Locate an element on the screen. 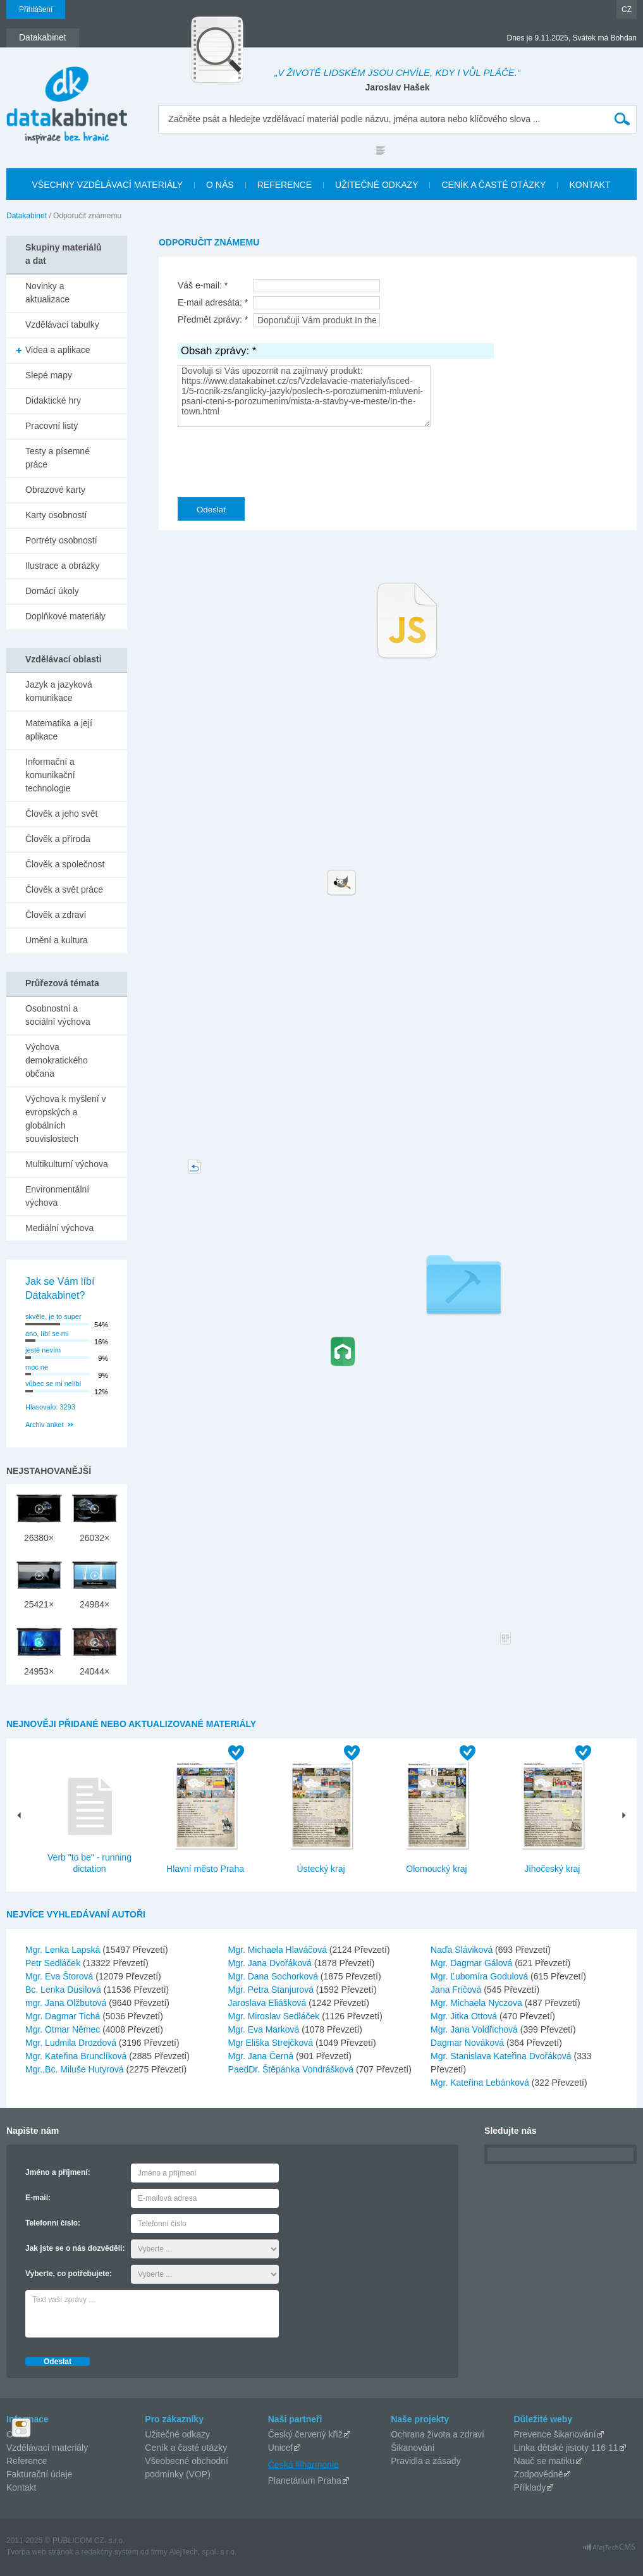 This screenshot has height=2576, width=643. open gnome tweaks to customize desktop settings is located at coordinates (21, 2427).